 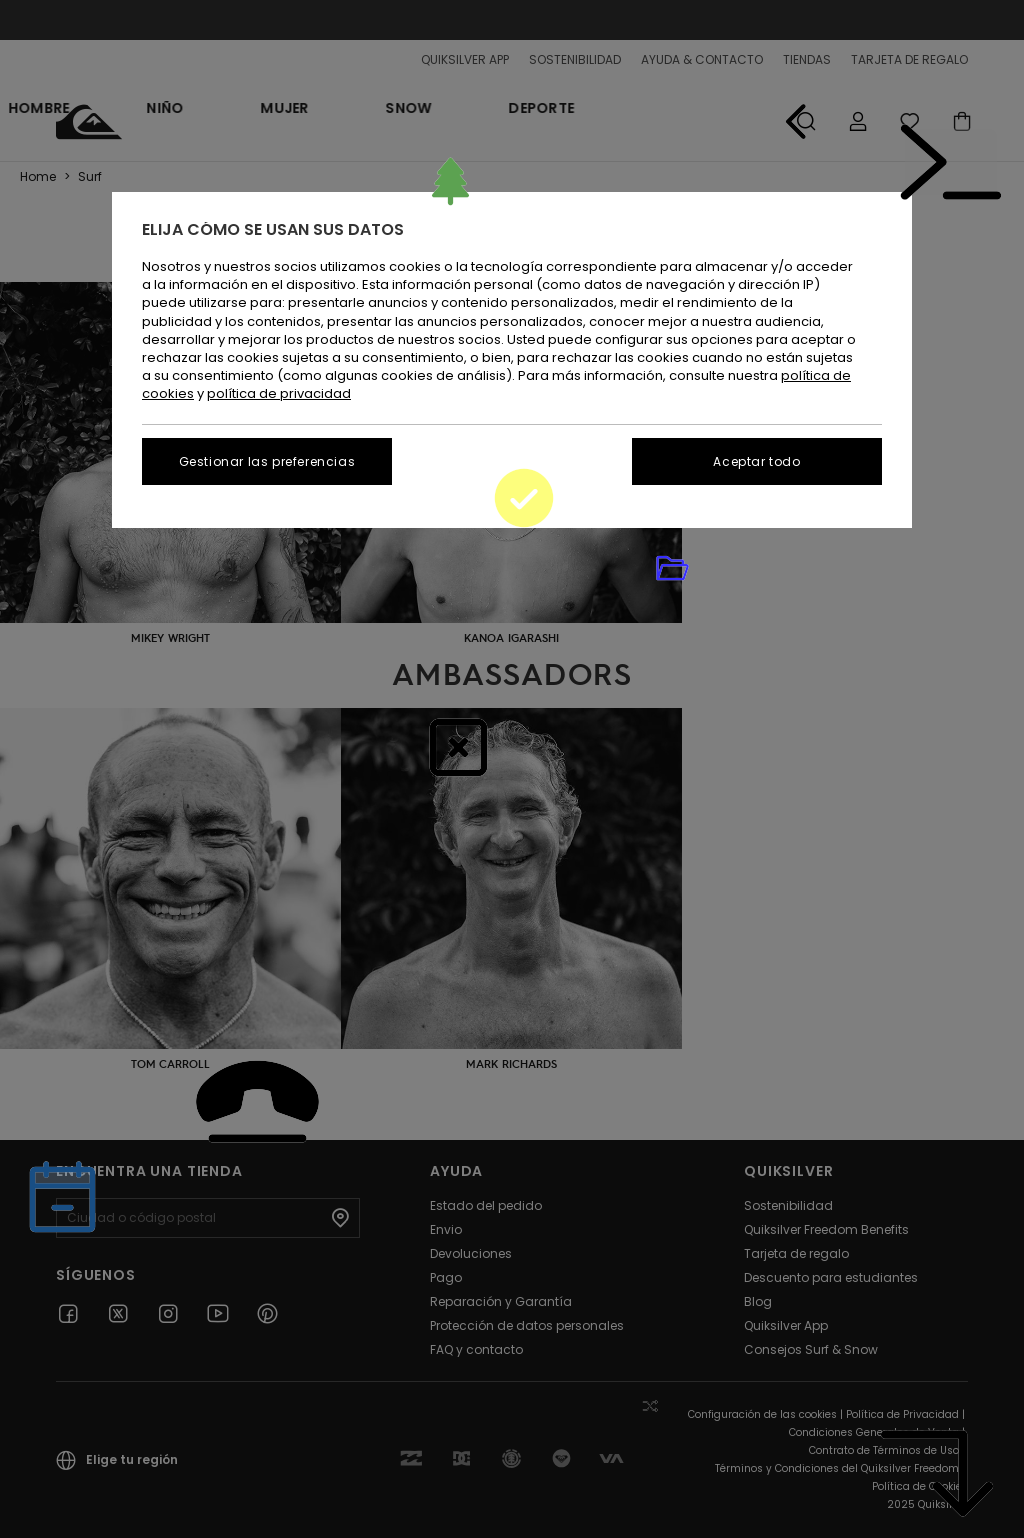 What do you see at coordinates (257, 1101) in the screenshot?
I see `end the current phone call` at bounding box center [257, 1101].